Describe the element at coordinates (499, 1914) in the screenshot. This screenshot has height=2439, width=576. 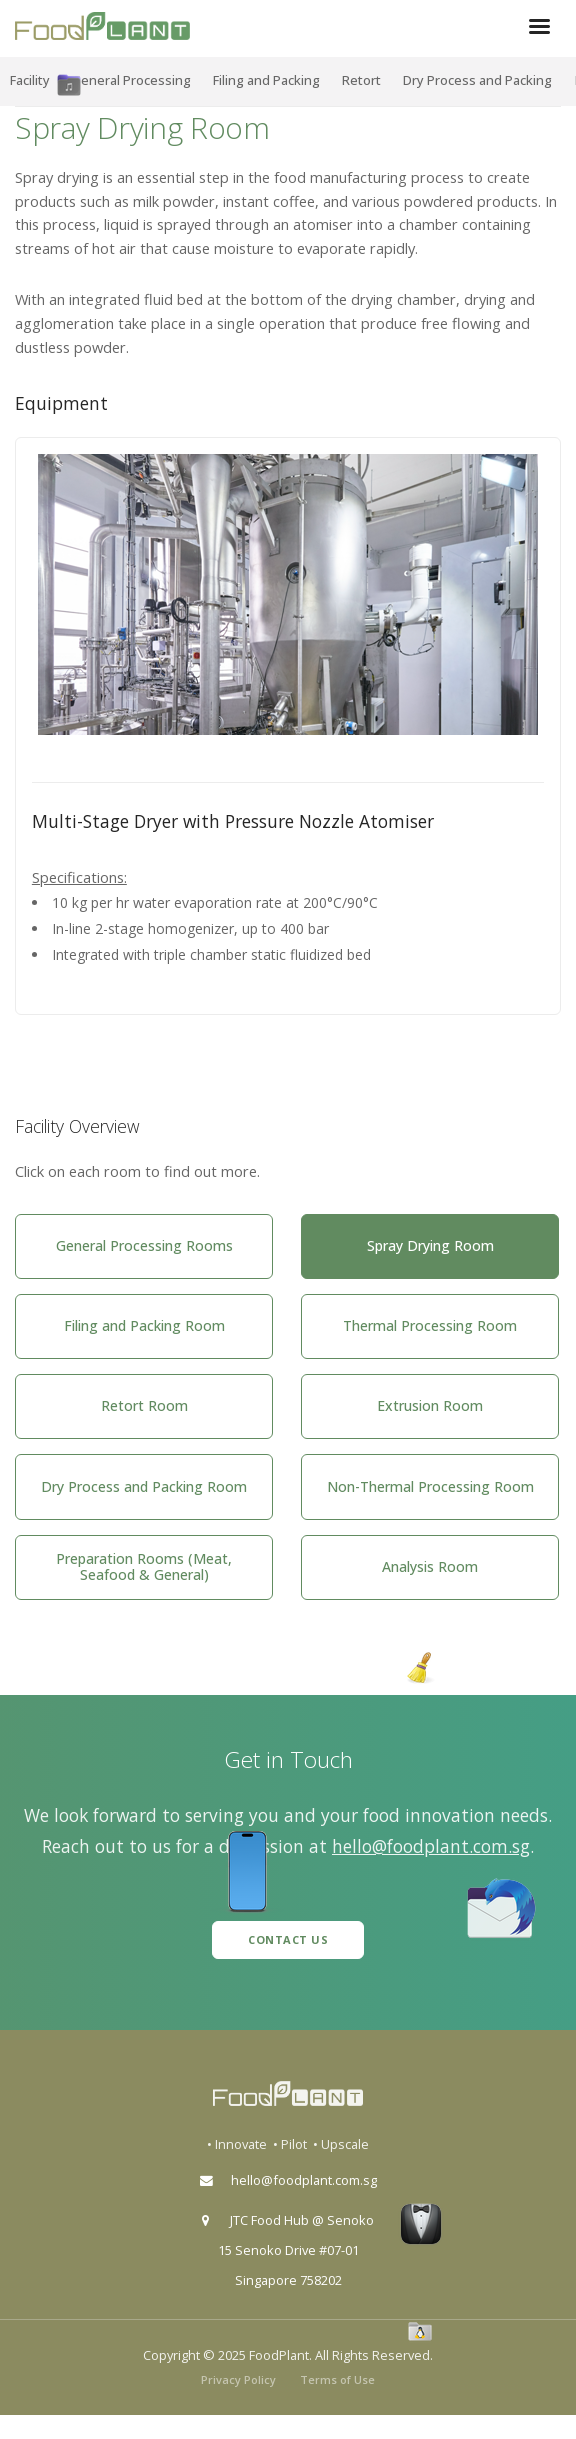
I see `open thunderbird email folder` at that location.